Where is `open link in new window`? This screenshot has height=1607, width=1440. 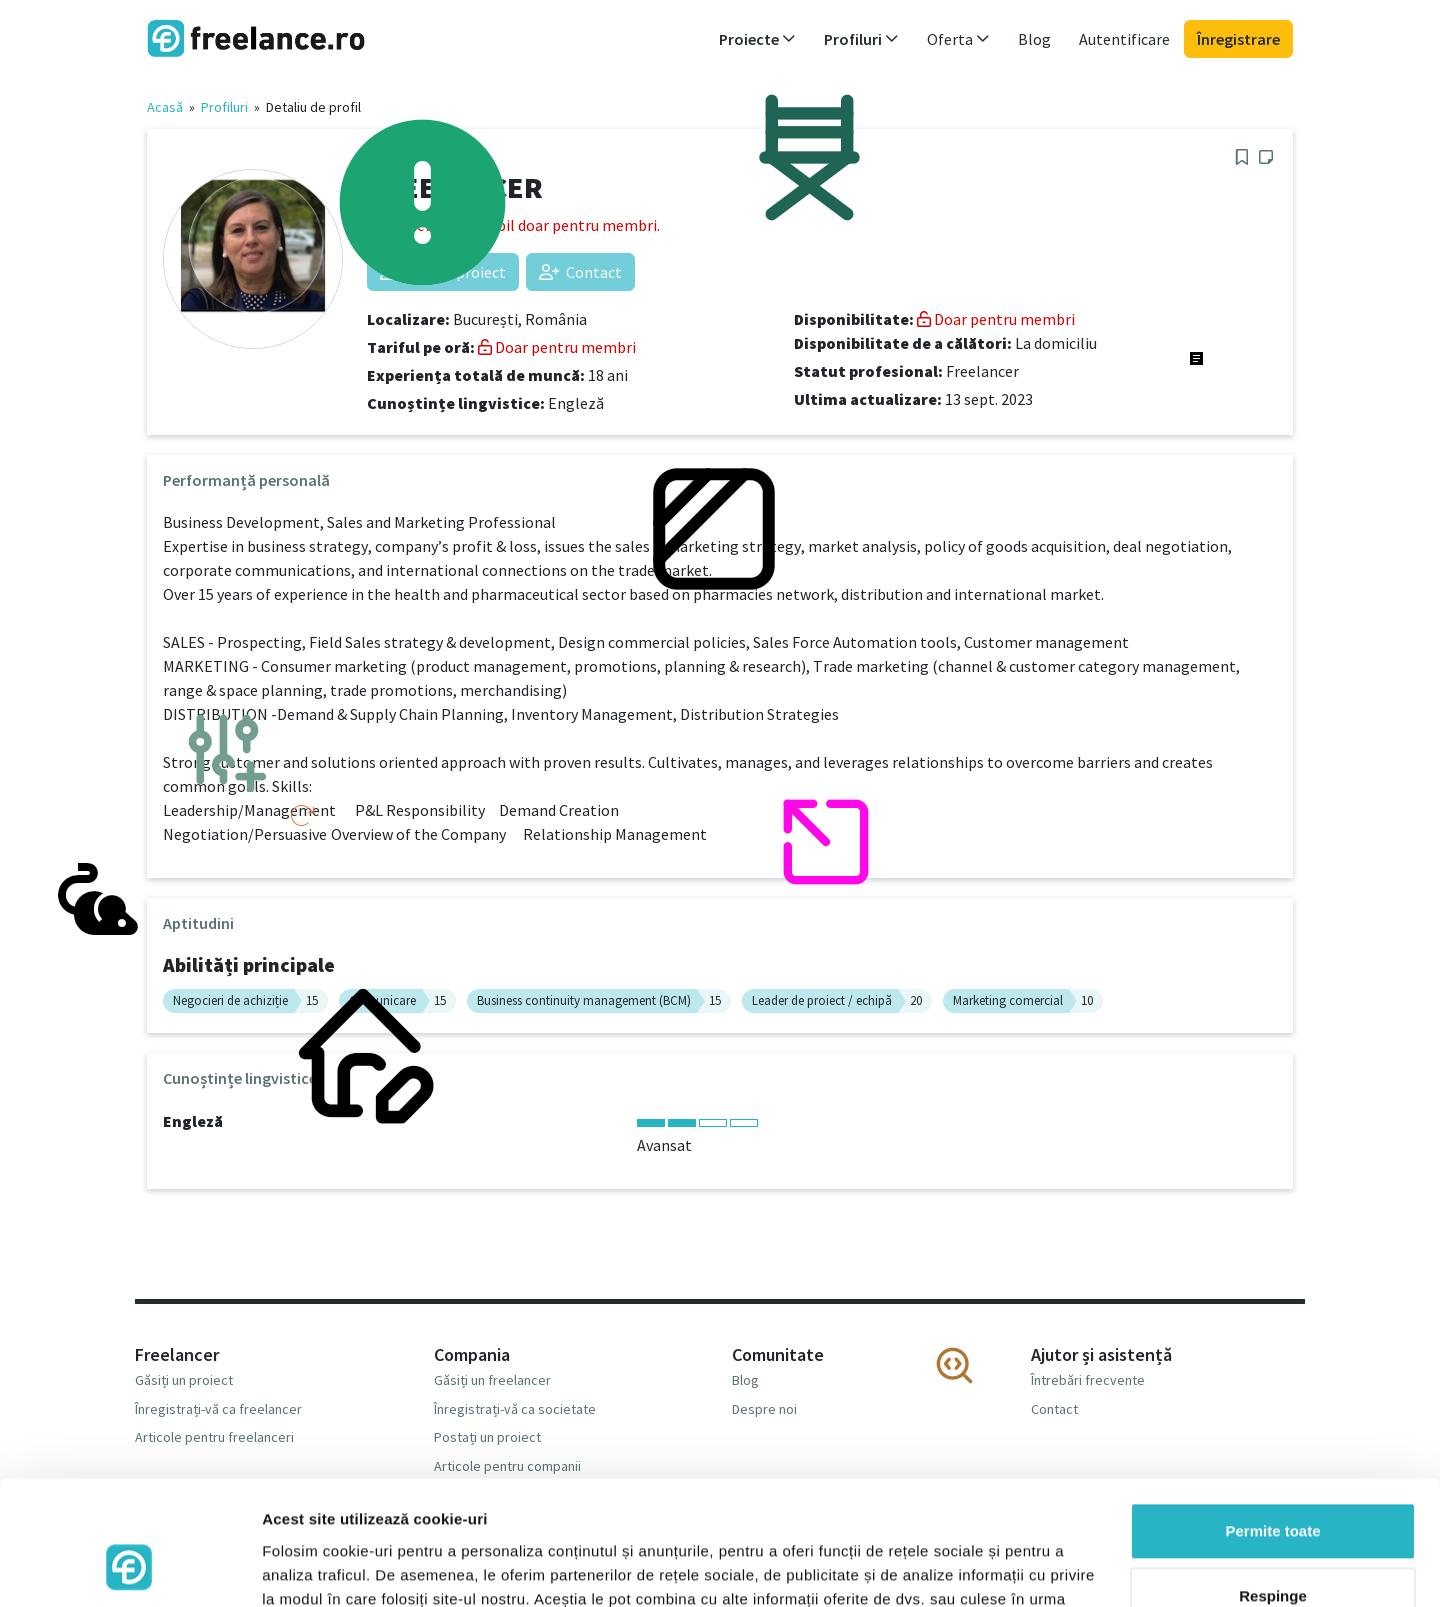 open link in new window is located at coordinates (826, 842).